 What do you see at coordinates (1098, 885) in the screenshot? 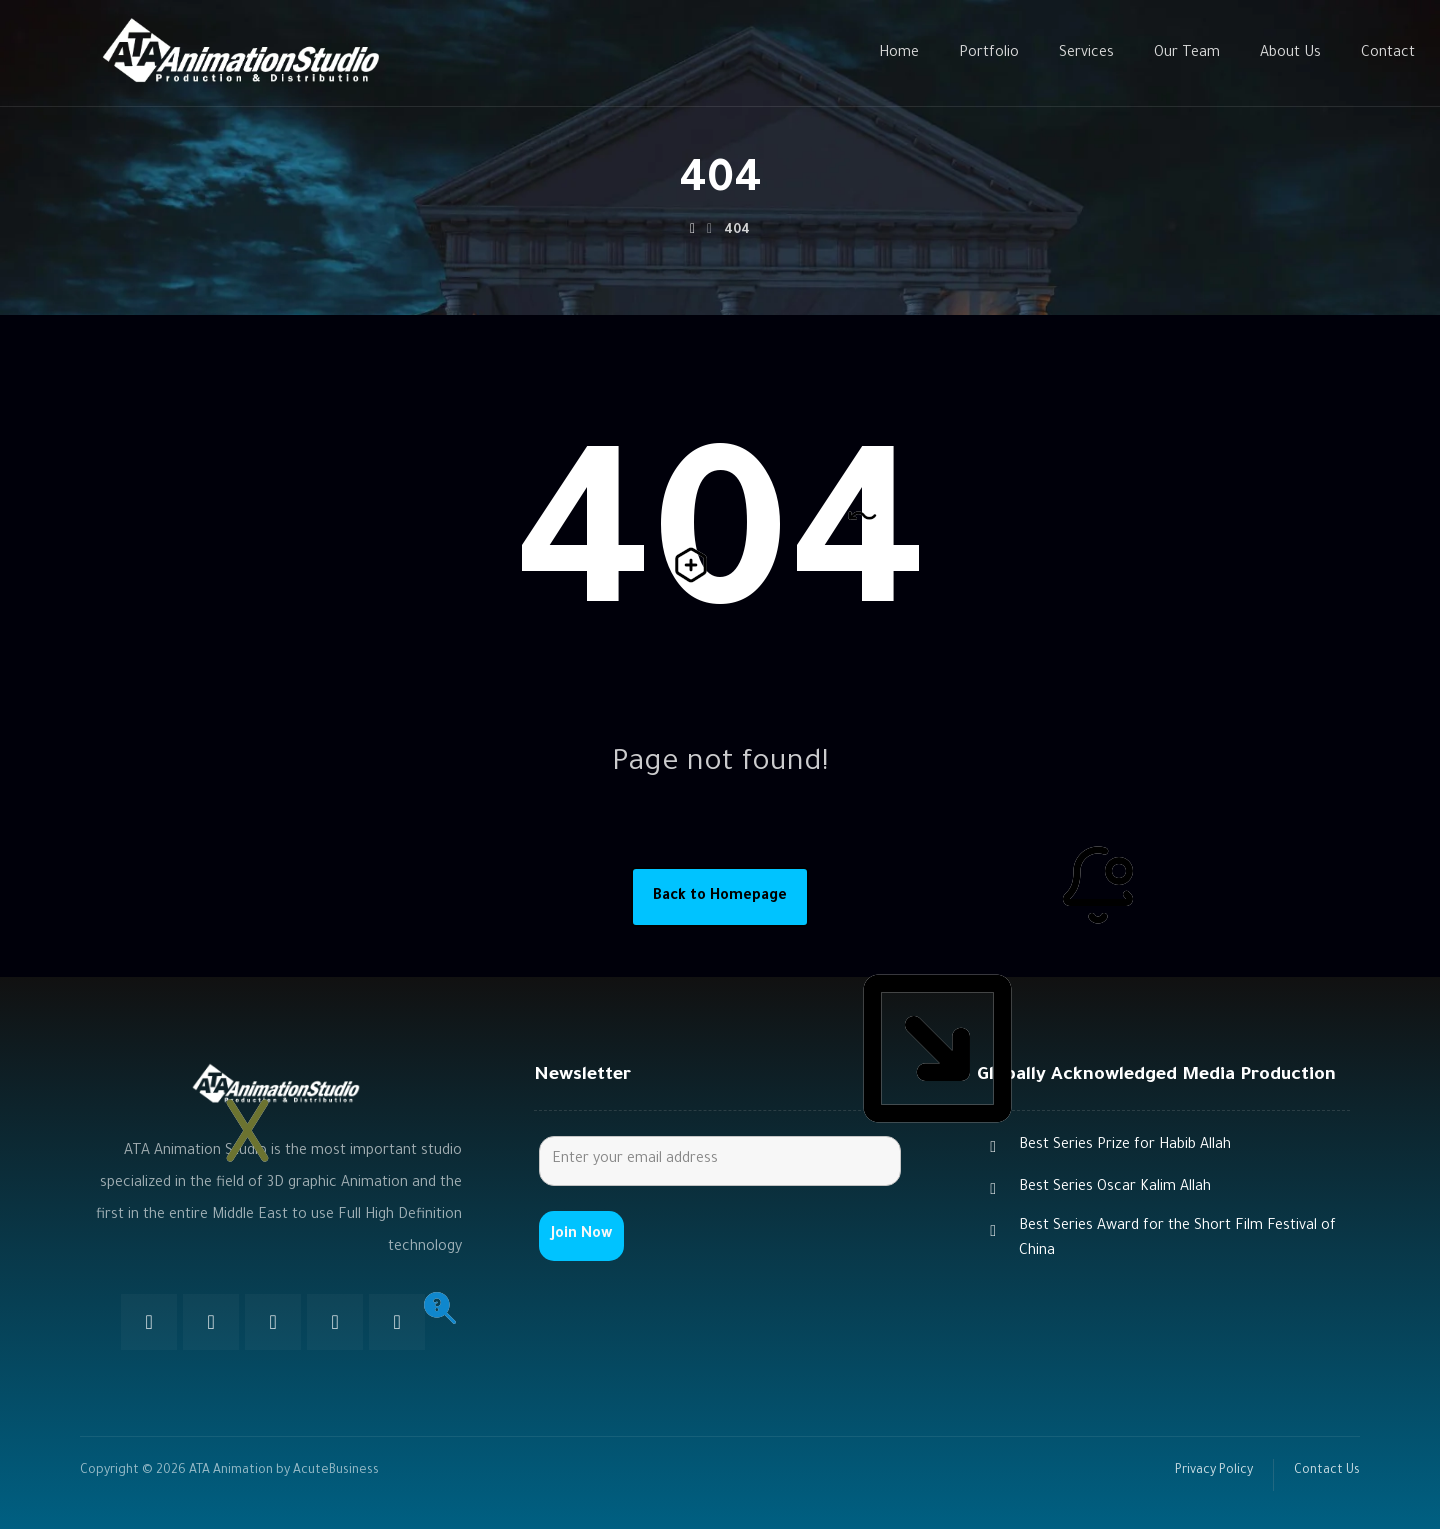
I see `indicates new notifications` at bounding box center [1098, 885].